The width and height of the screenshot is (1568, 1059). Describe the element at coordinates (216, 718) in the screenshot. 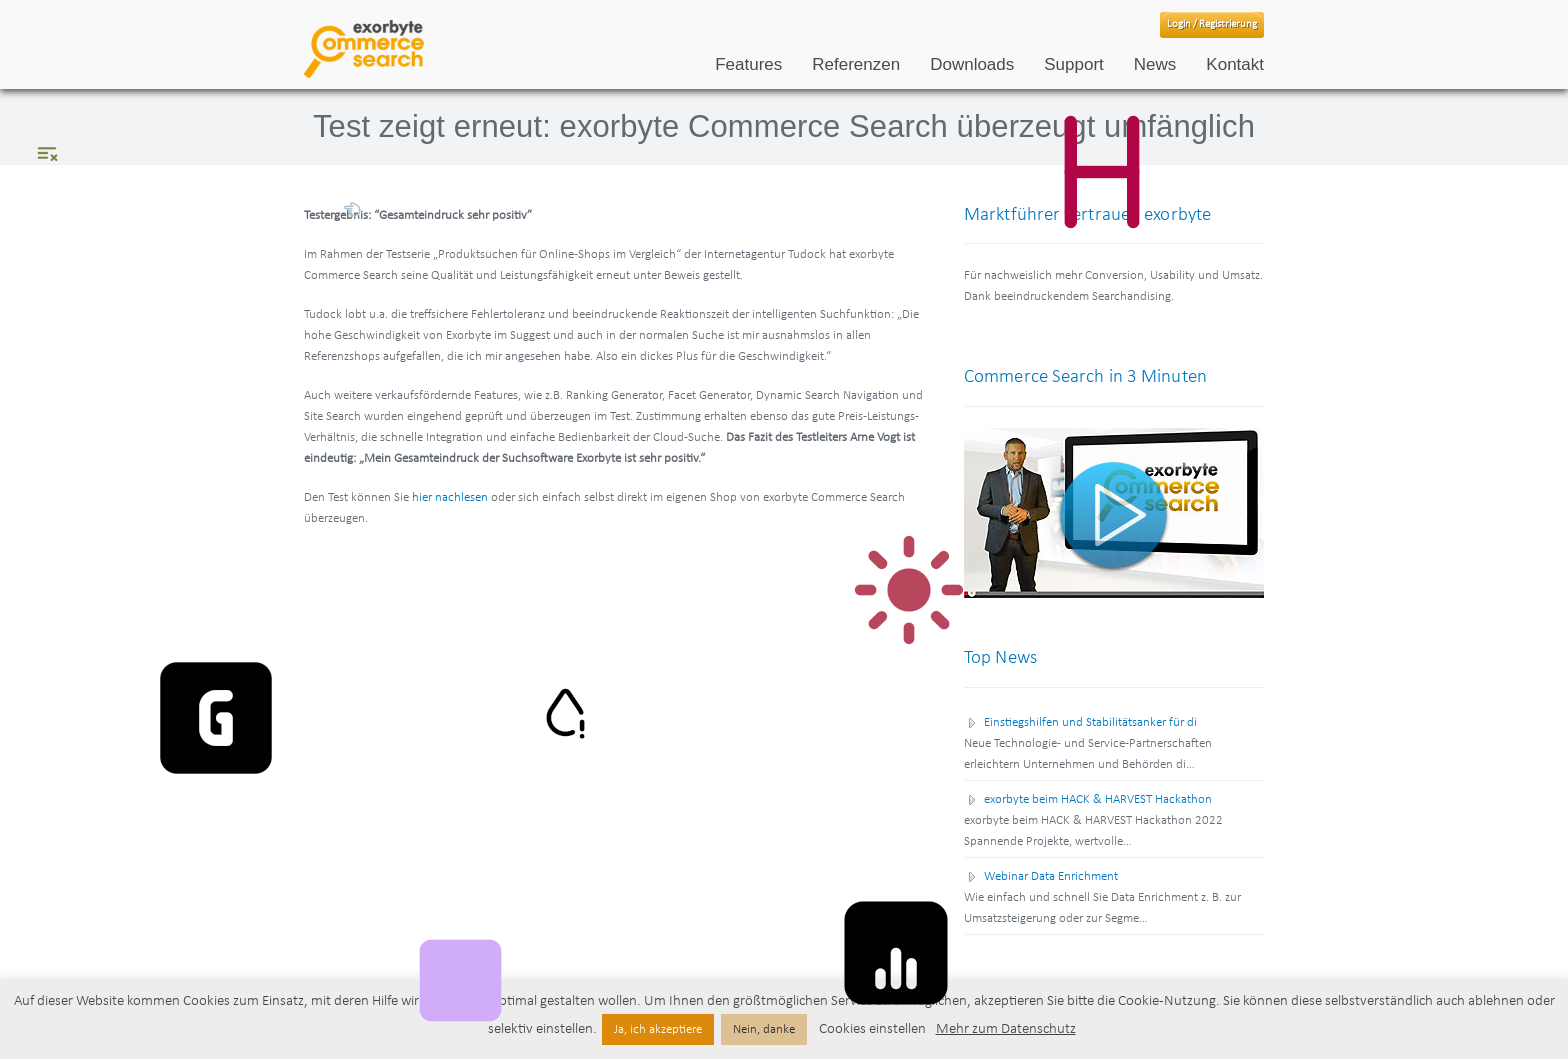

I see `google or gmail app shortcut` at that location.